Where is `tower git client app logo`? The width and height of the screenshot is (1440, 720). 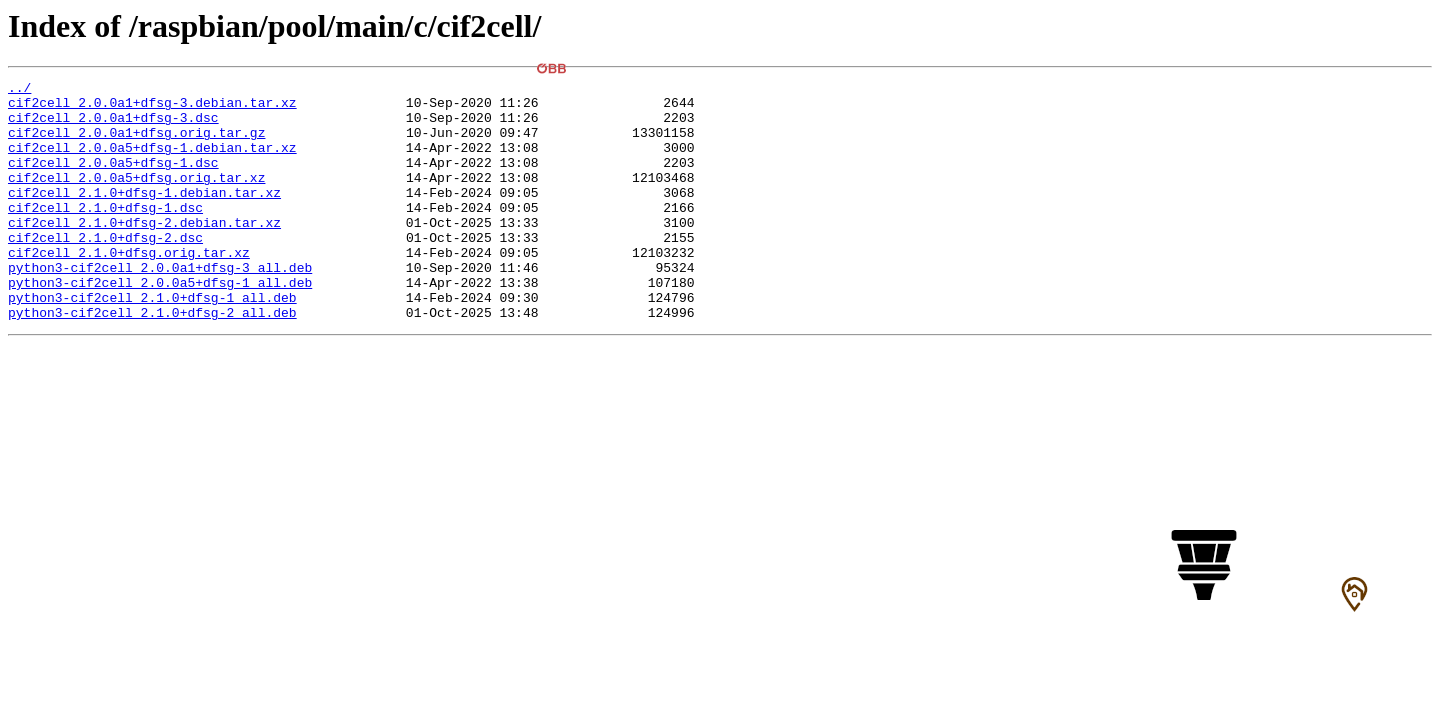
tower git client app logo is located at coordinates (1204, 565).